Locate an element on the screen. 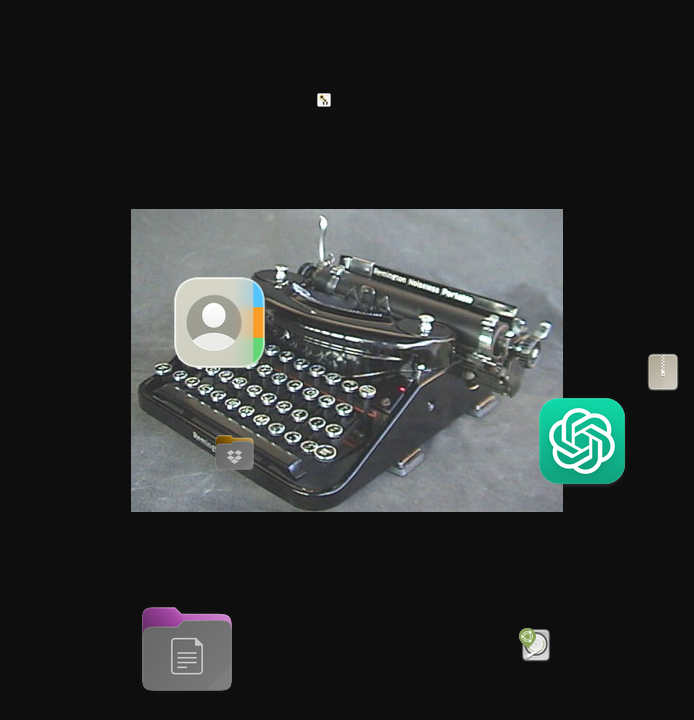 Image resolution: width=694 pixels, height=720 pixels. open GNOME Builder development environment is located at coordinates (324, 100).